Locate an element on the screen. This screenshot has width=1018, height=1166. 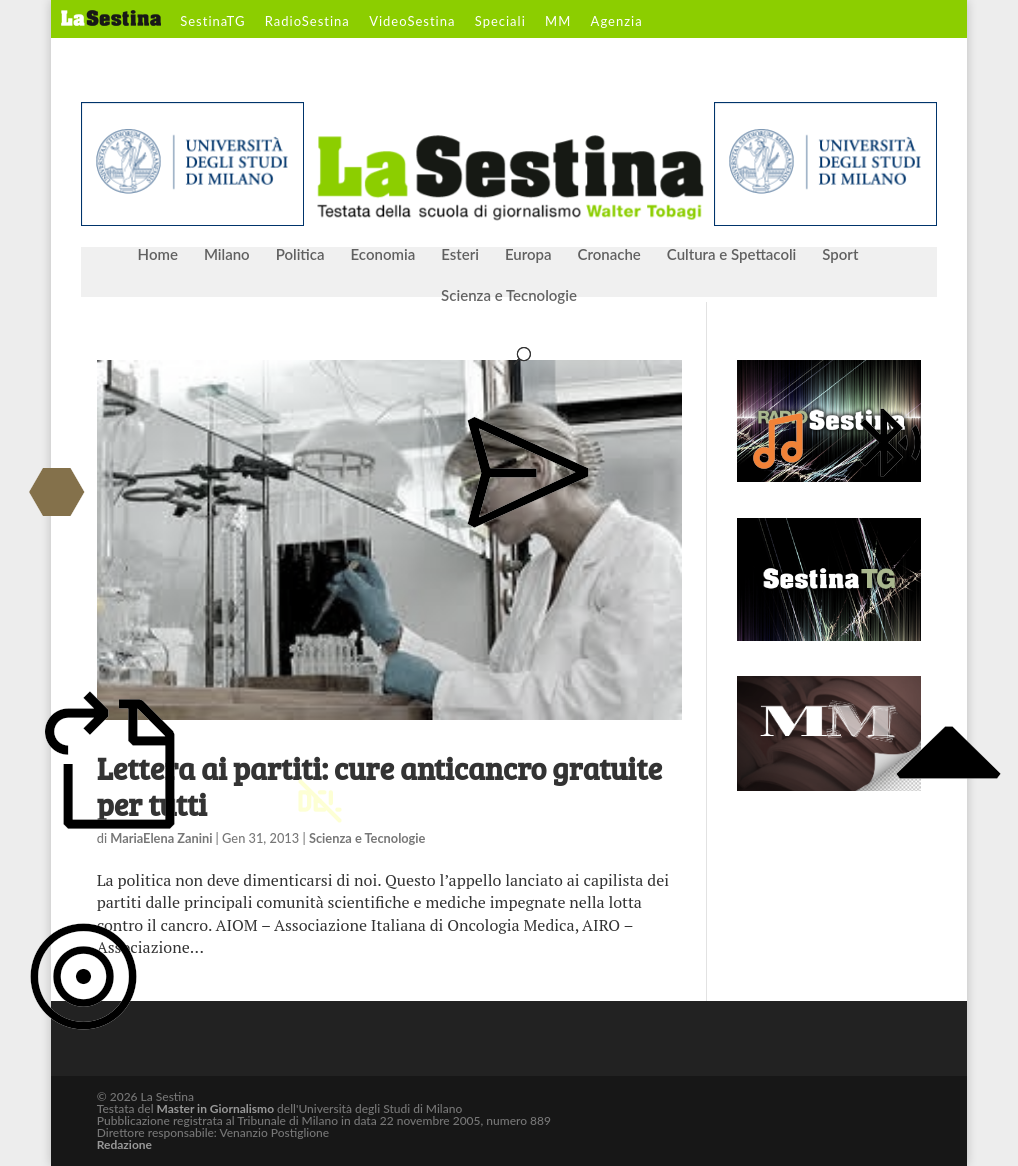
collapse an expanded section or panel is located at coordinates (948, 752).